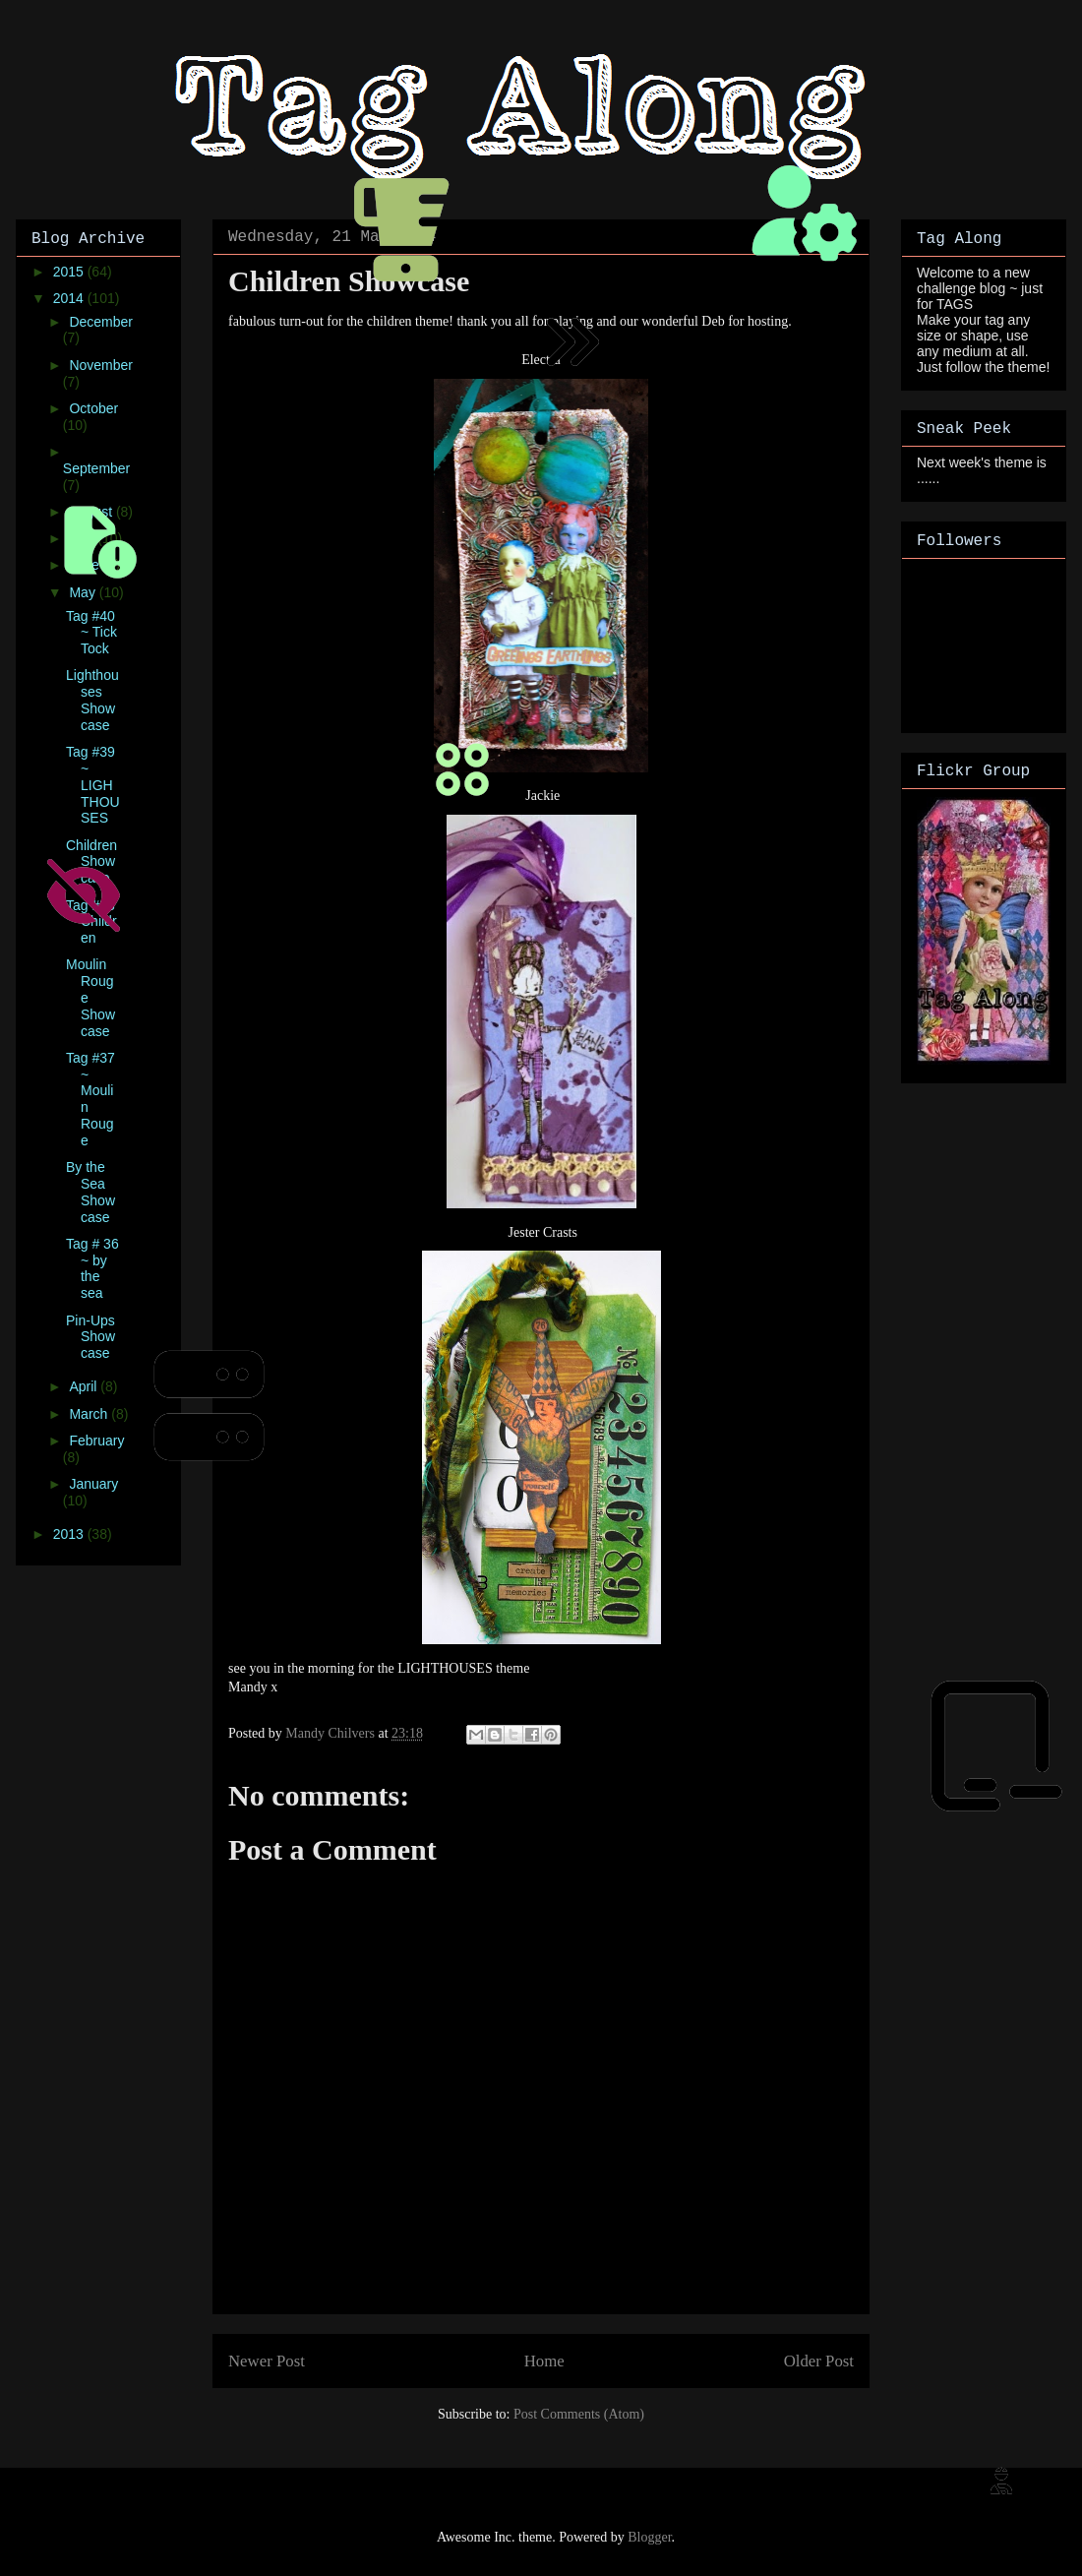  I want to click on open app grid or launcher, so click(462, 769).